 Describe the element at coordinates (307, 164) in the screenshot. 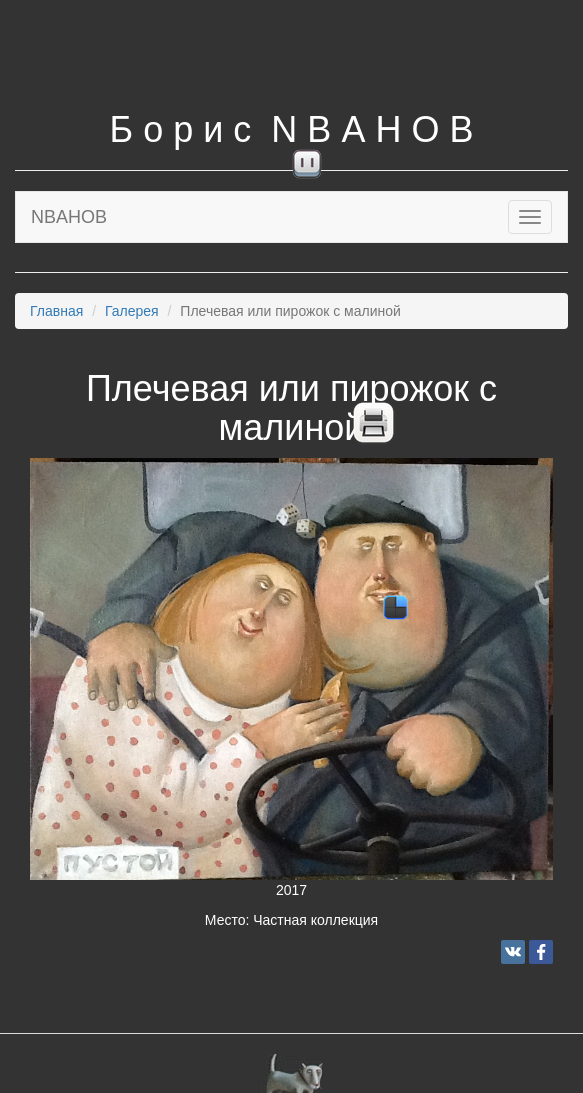

I see `open aseprite pixel art editor` at that location.